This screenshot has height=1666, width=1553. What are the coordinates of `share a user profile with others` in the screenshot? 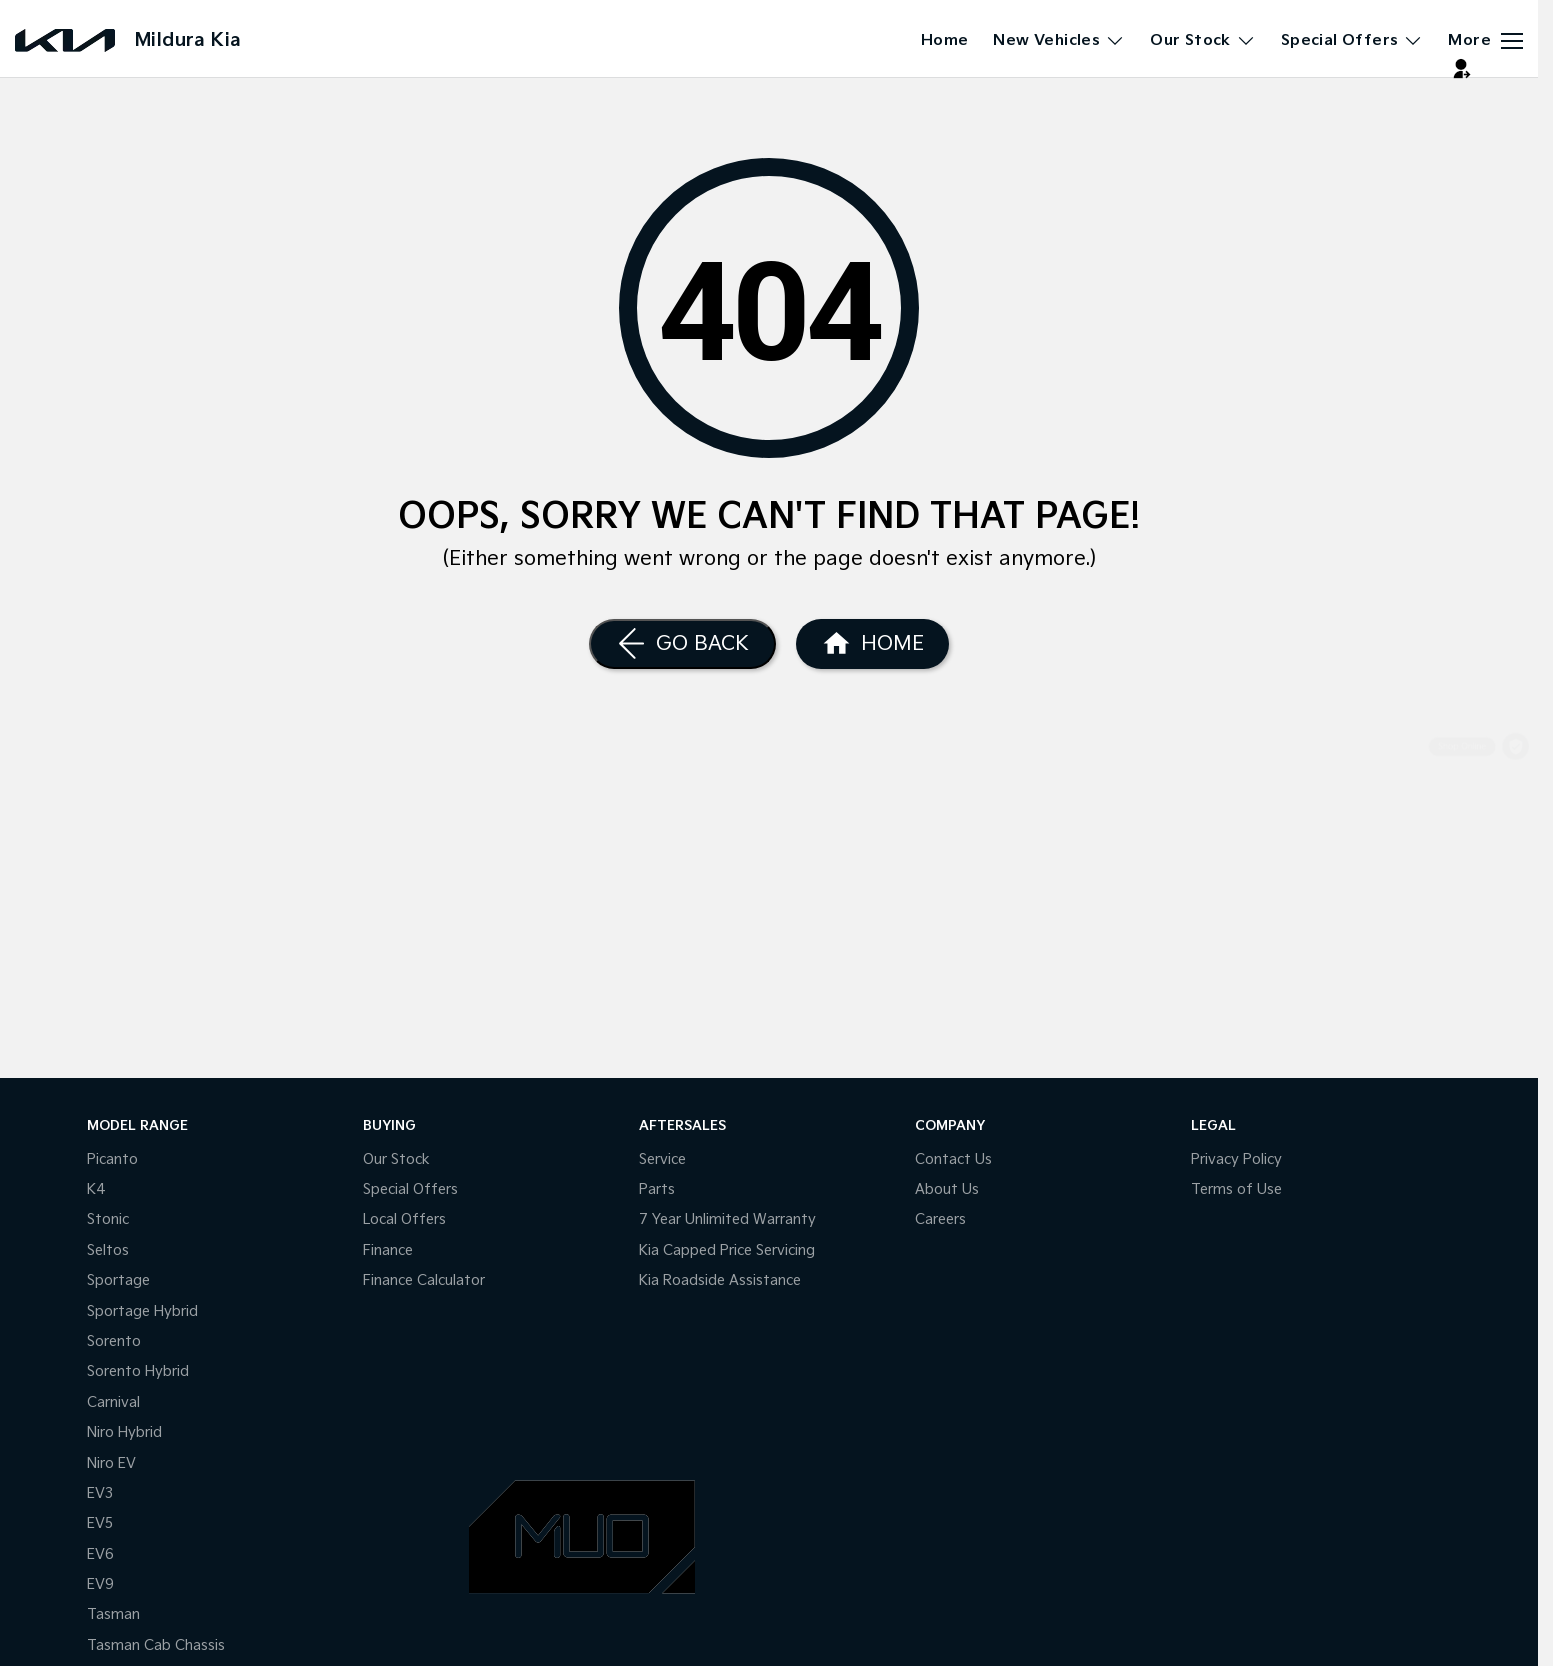 It's located at (1461, 69).